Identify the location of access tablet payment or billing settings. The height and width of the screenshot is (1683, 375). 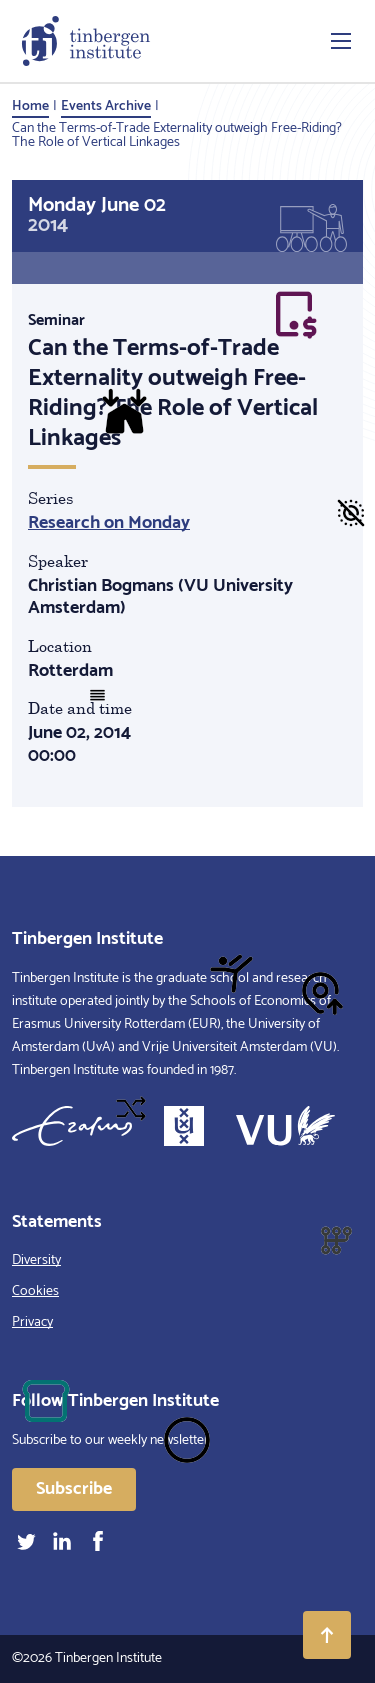
(294, 314).